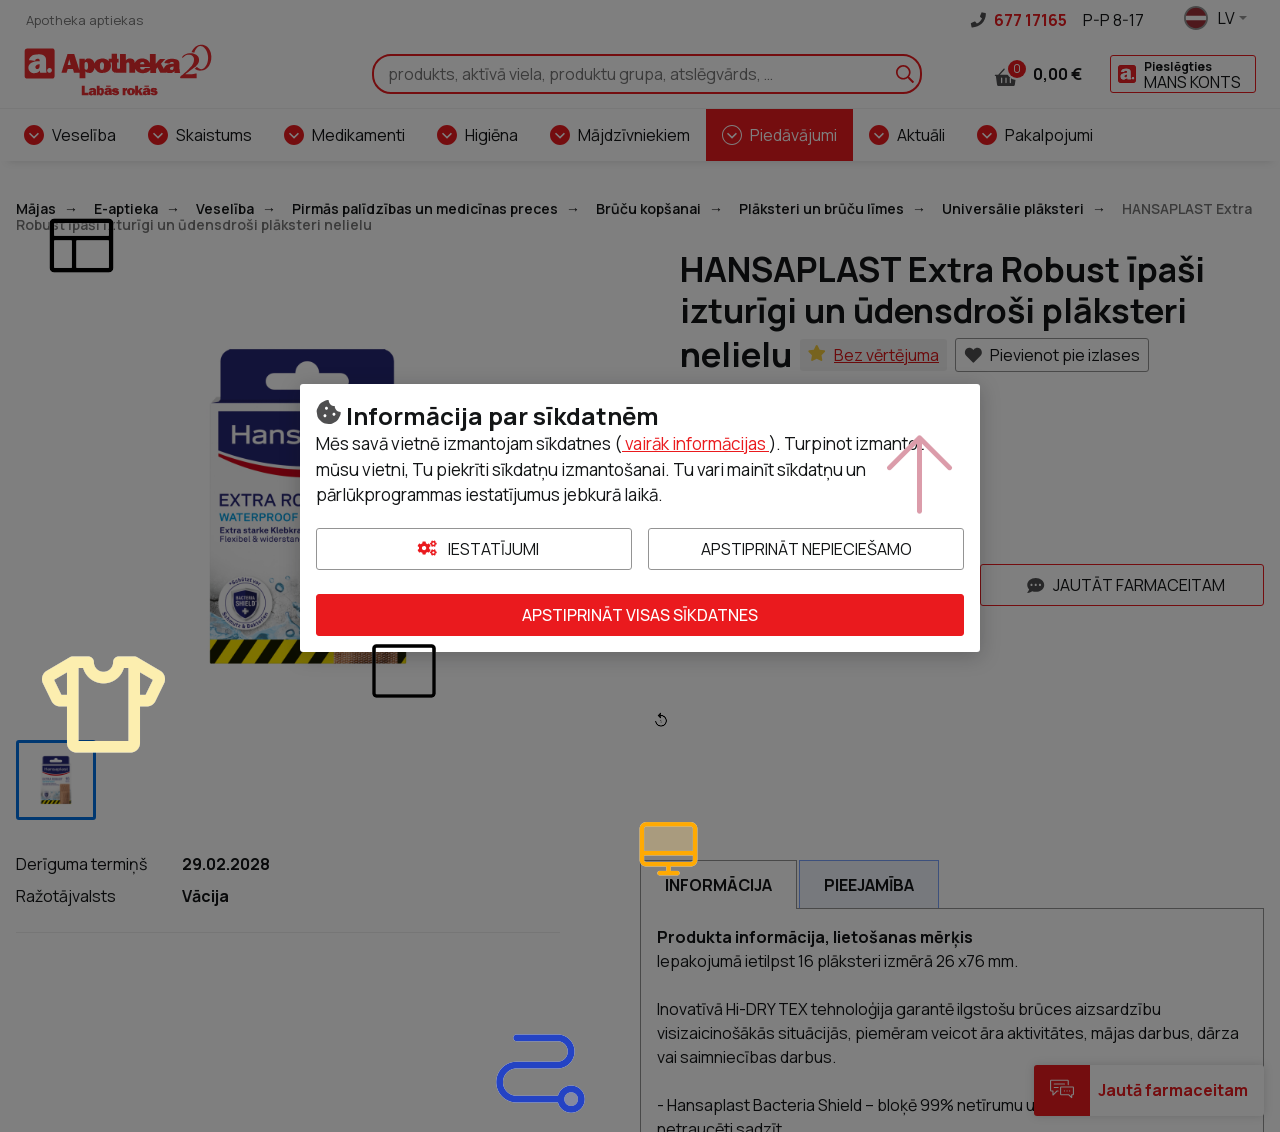 This screenshot has width=1280, height=1132. Describe the element at coordinates (668, 846) in the screenshot. I see `switch to desktop view` at that location.